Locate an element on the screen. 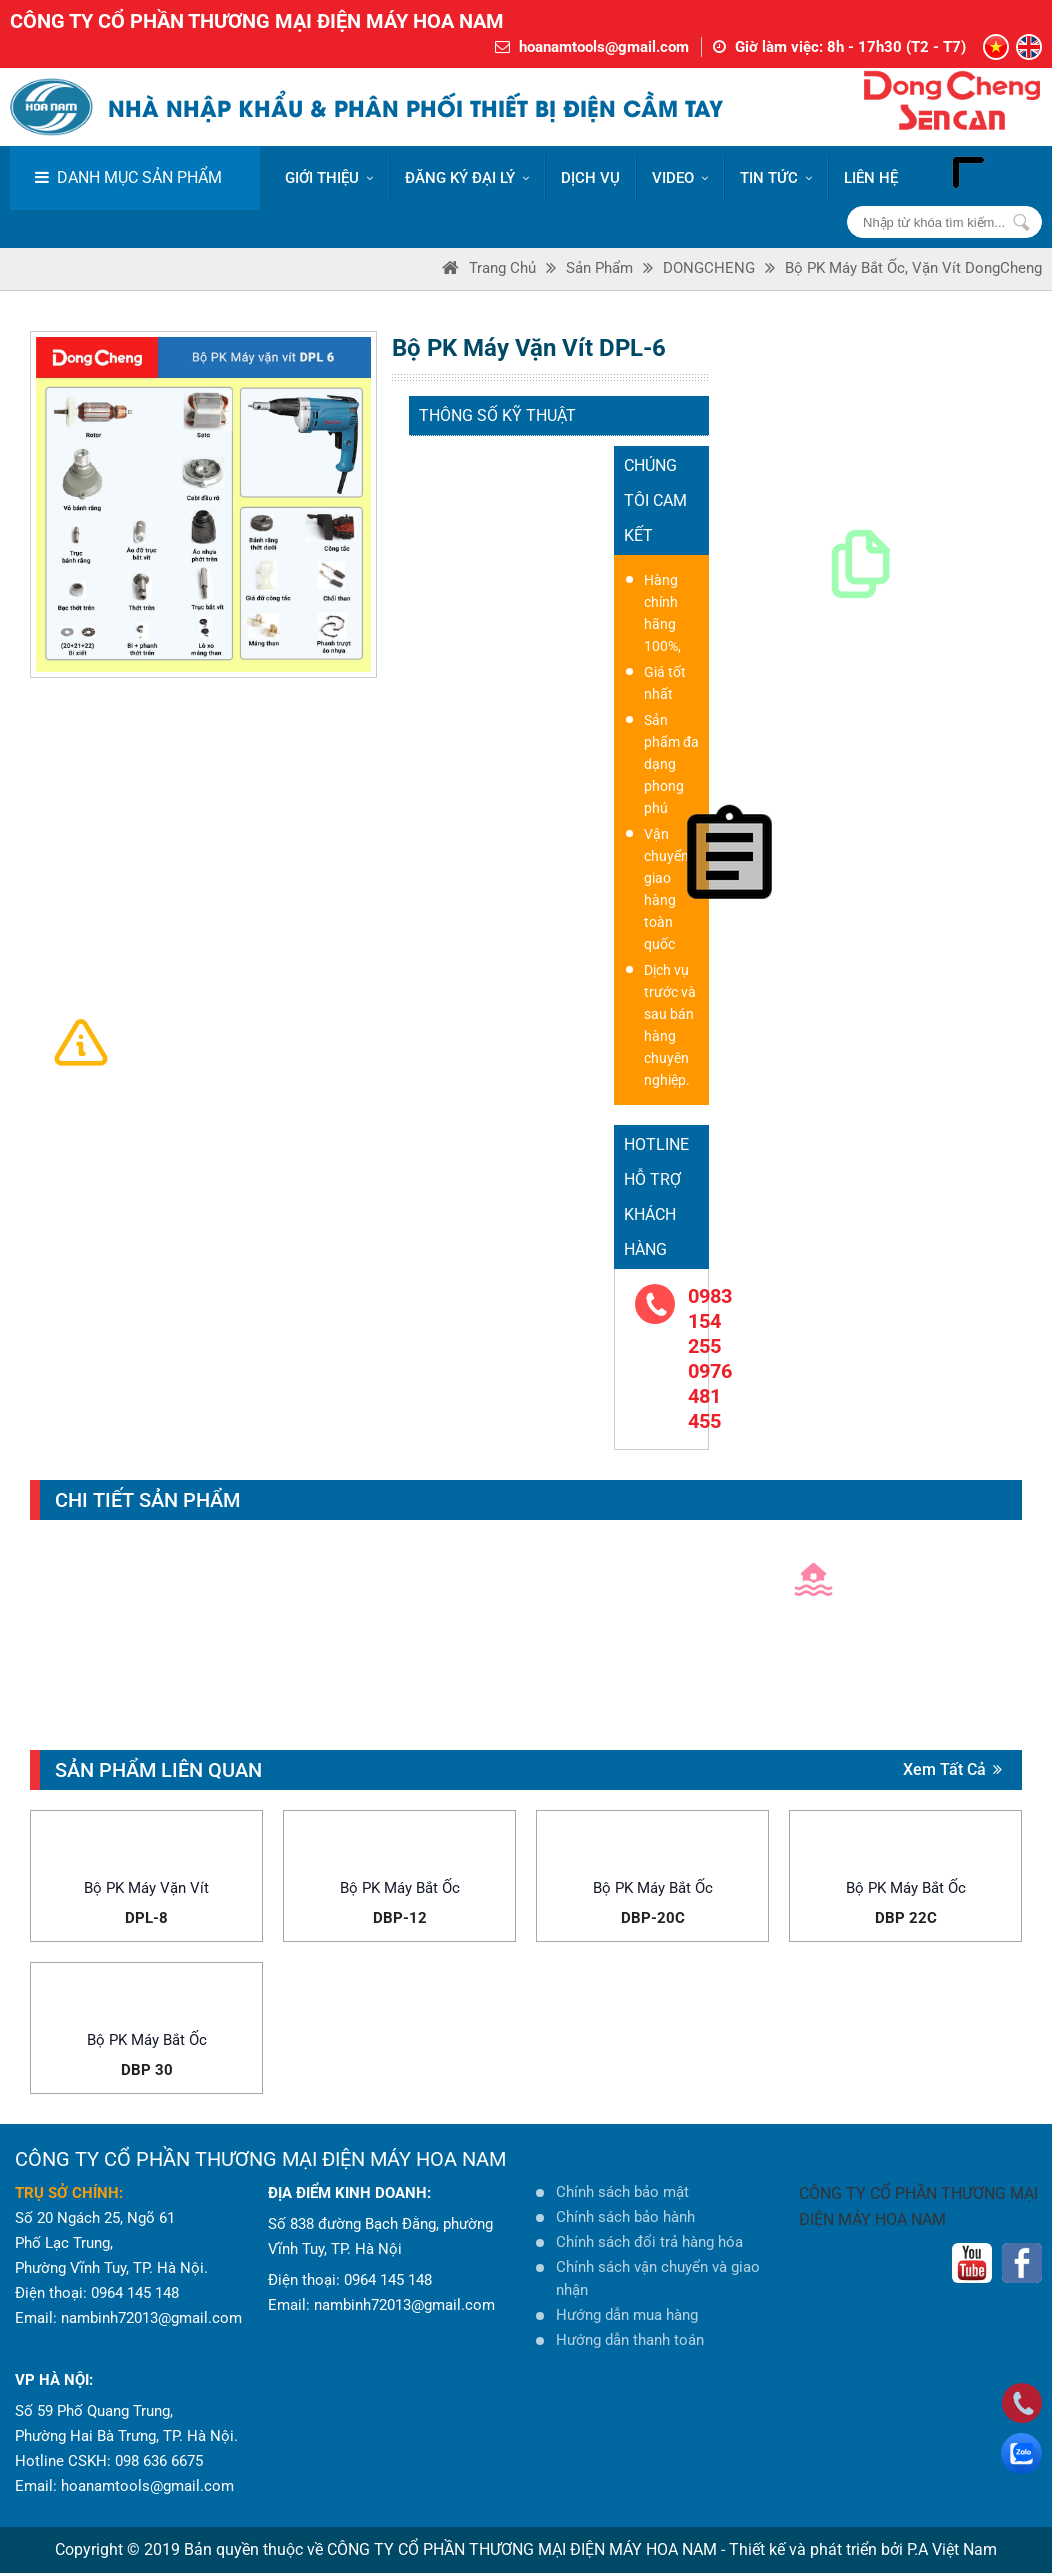  view assigned tasks or assignments is located at coordinates (729, 856).